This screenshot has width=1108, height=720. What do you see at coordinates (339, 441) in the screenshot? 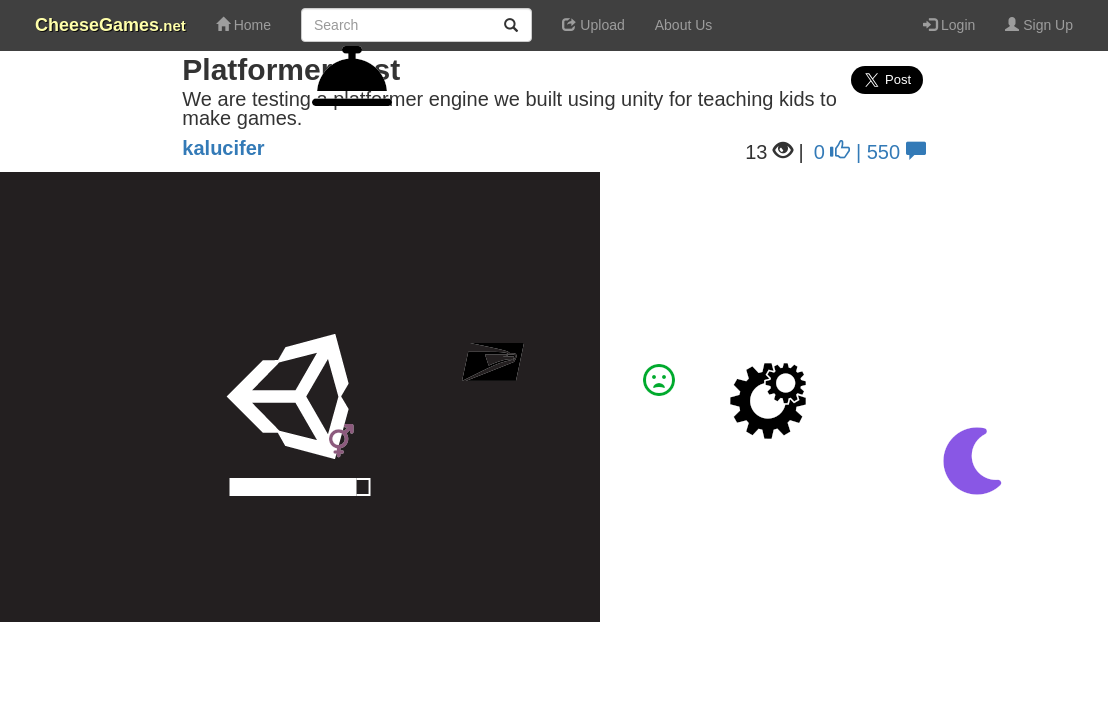
I see `indicates gender options or selection` at bounding box center [339, 441].